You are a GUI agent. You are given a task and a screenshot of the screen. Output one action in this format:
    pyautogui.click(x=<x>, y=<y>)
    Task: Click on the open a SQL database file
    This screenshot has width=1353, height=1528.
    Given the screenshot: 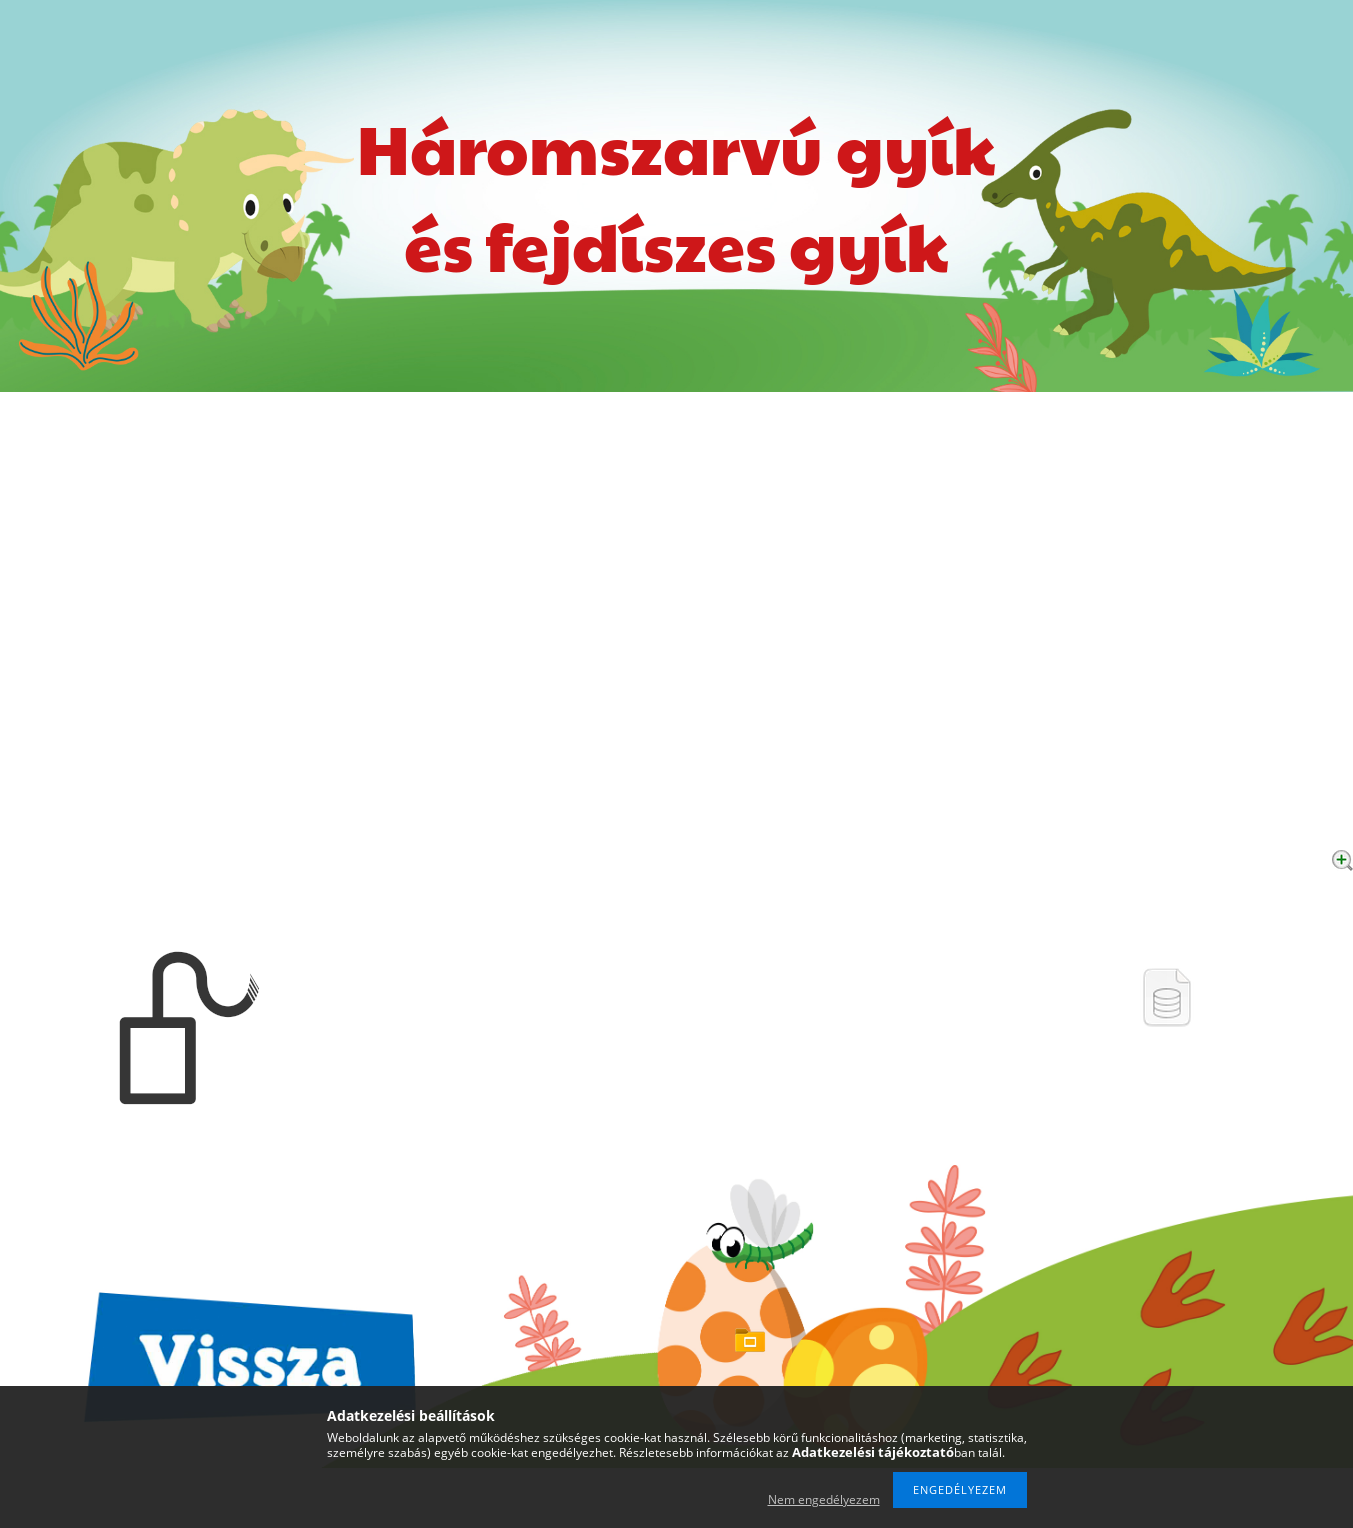 What is the action you would take?
    pyautogui.click(x=1167, y=997)
    